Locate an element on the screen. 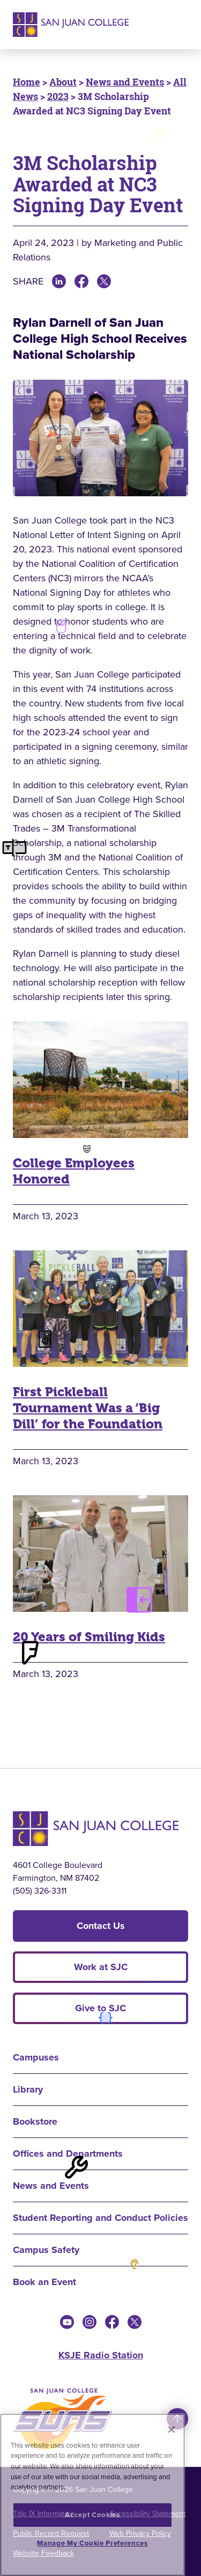 The image size is (201, 2576). dock sidebar to the left side of the editor is located at coordinates (139, 1600).